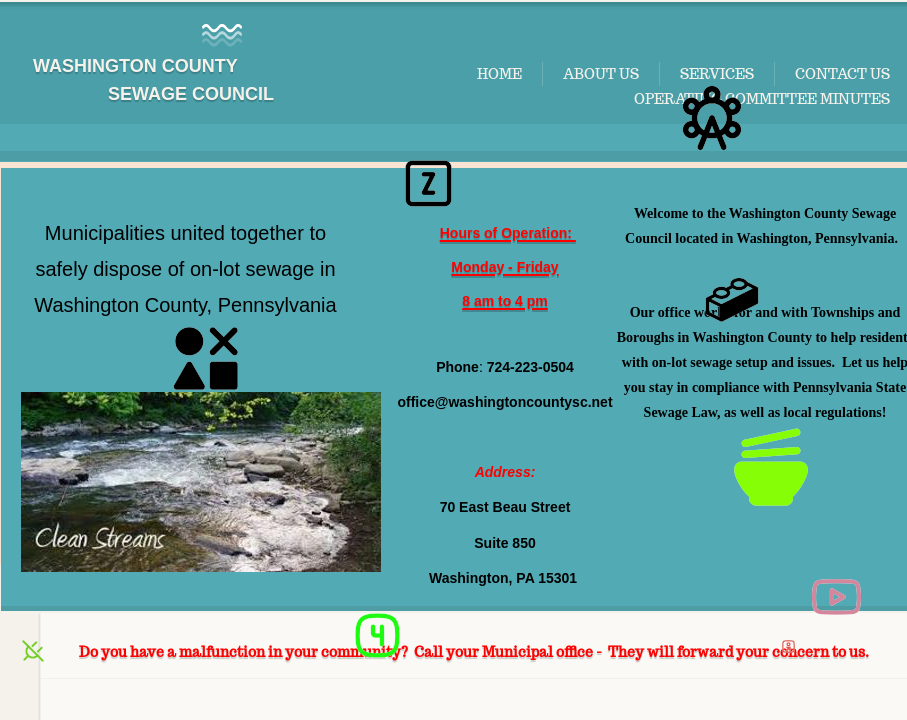 This screenshot has width=907, height=720. What do you see at coordinates (836, 597) in the screenshot?
I see `open YouTube app` at bounding box center [836, 597].